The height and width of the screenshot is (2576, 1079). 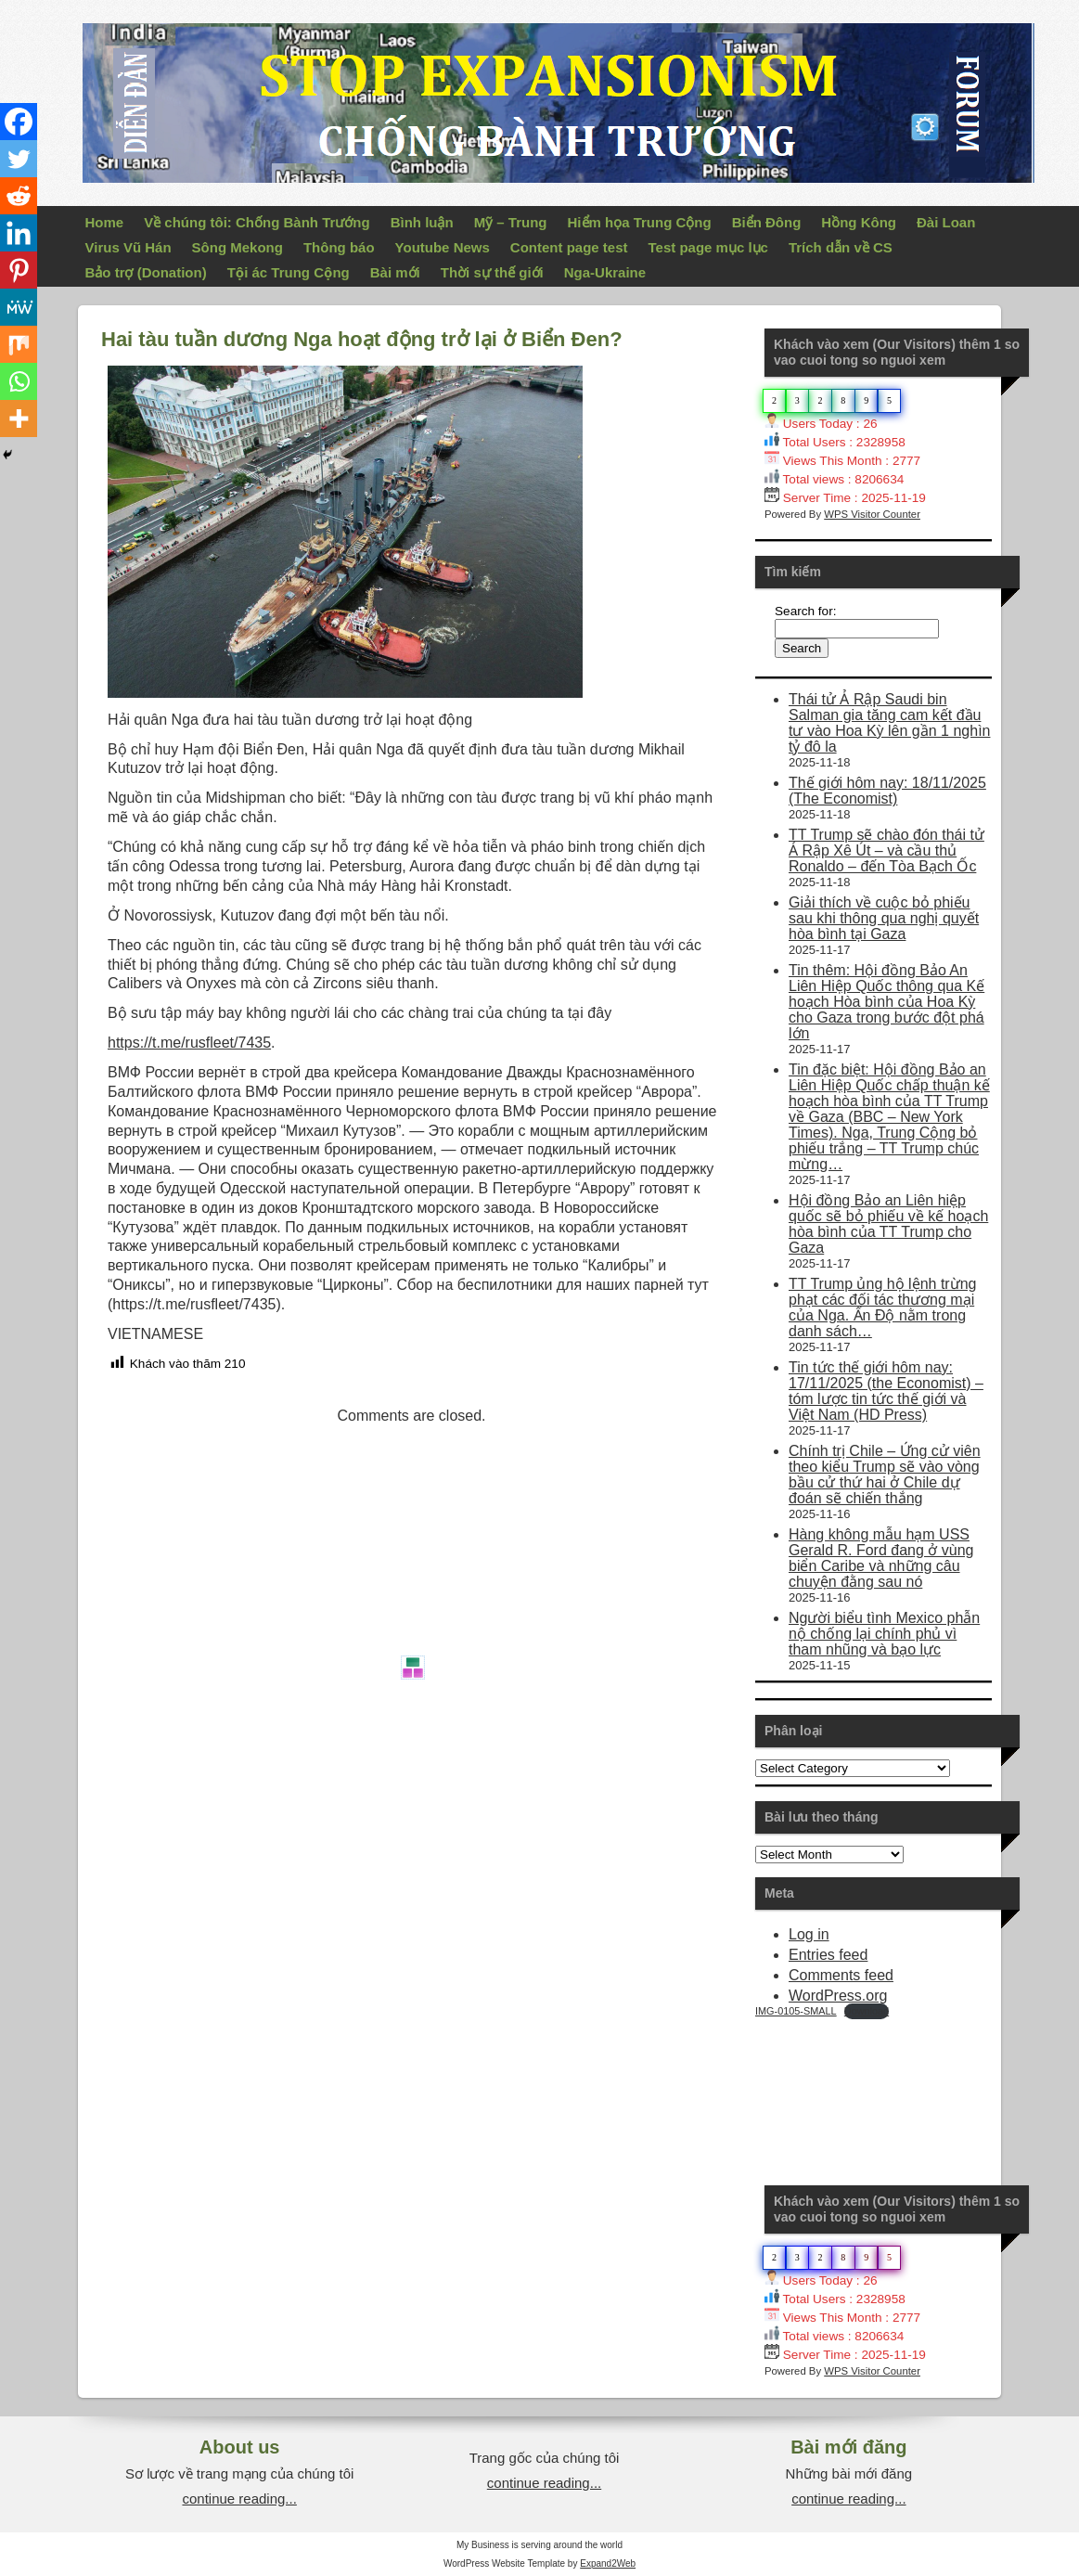 I want to click on select all items in the current view, so click(x=413, y=1668).